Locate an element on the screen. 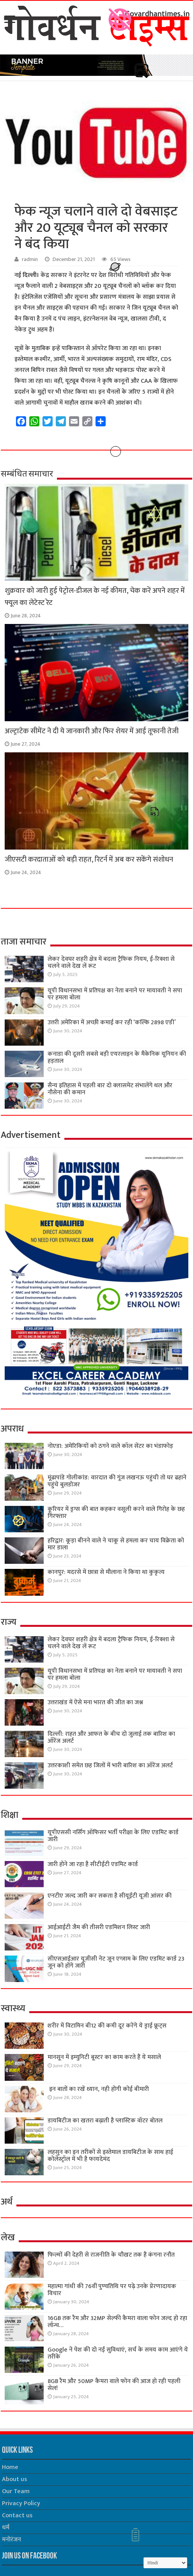 The image size is (193, 2576). unselected radio button or checkbox option is located at coordinates (115, 451).